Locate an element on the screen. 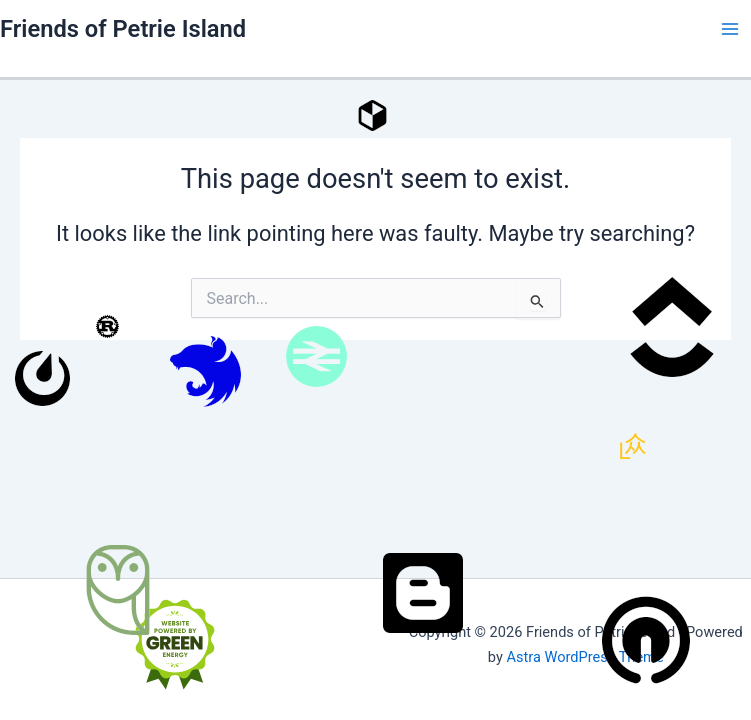 The height and width of the screenshot is (720, 751). flatpak package manager logo is located at coordinates (372, 115).